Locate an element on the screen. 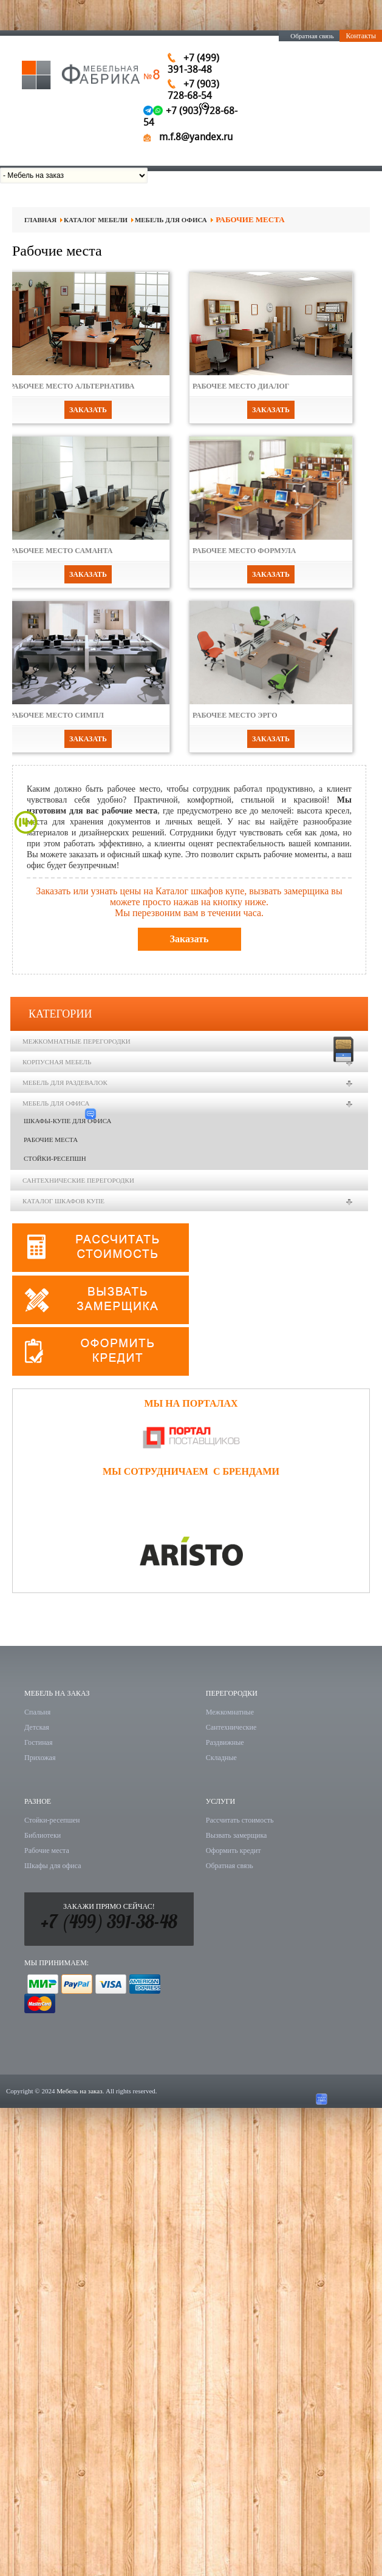 The width and height of the screenshot is (382, 2576). duplicate or copy a control point is located at coordinates (204, 106).